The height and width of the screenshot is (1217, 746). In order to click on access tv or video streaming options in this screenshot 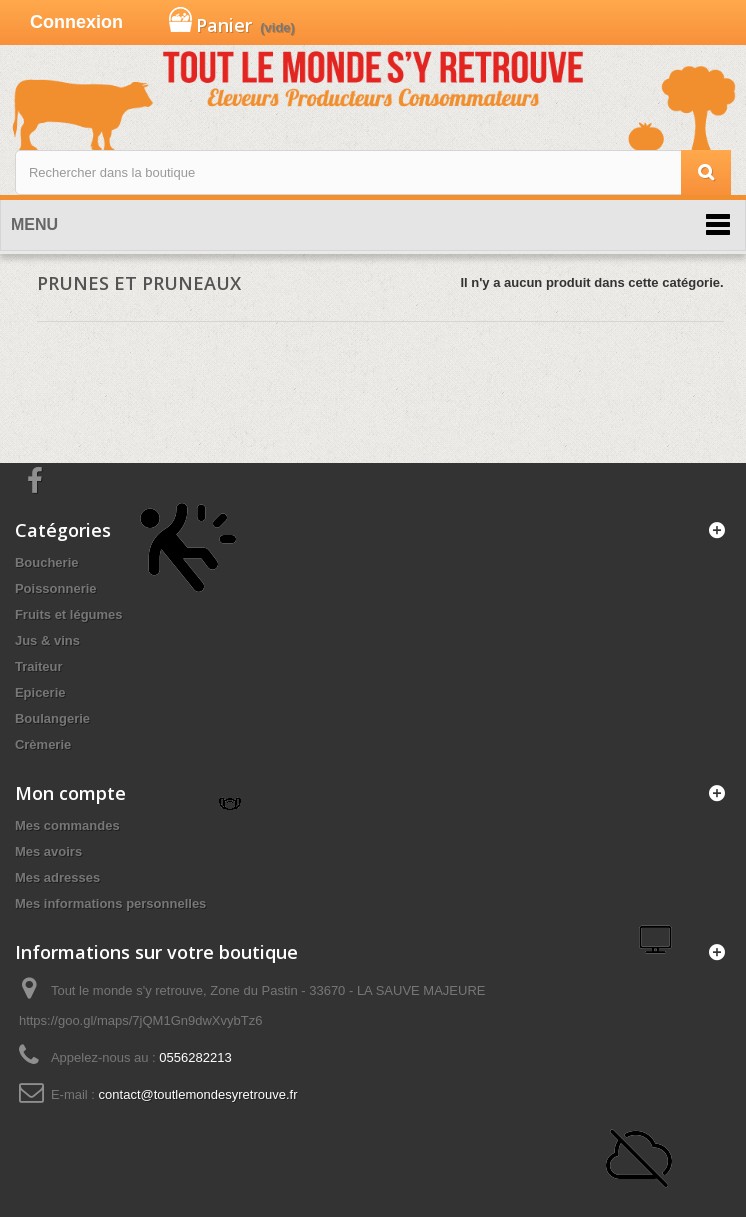, I will do `click(655, 939)`.